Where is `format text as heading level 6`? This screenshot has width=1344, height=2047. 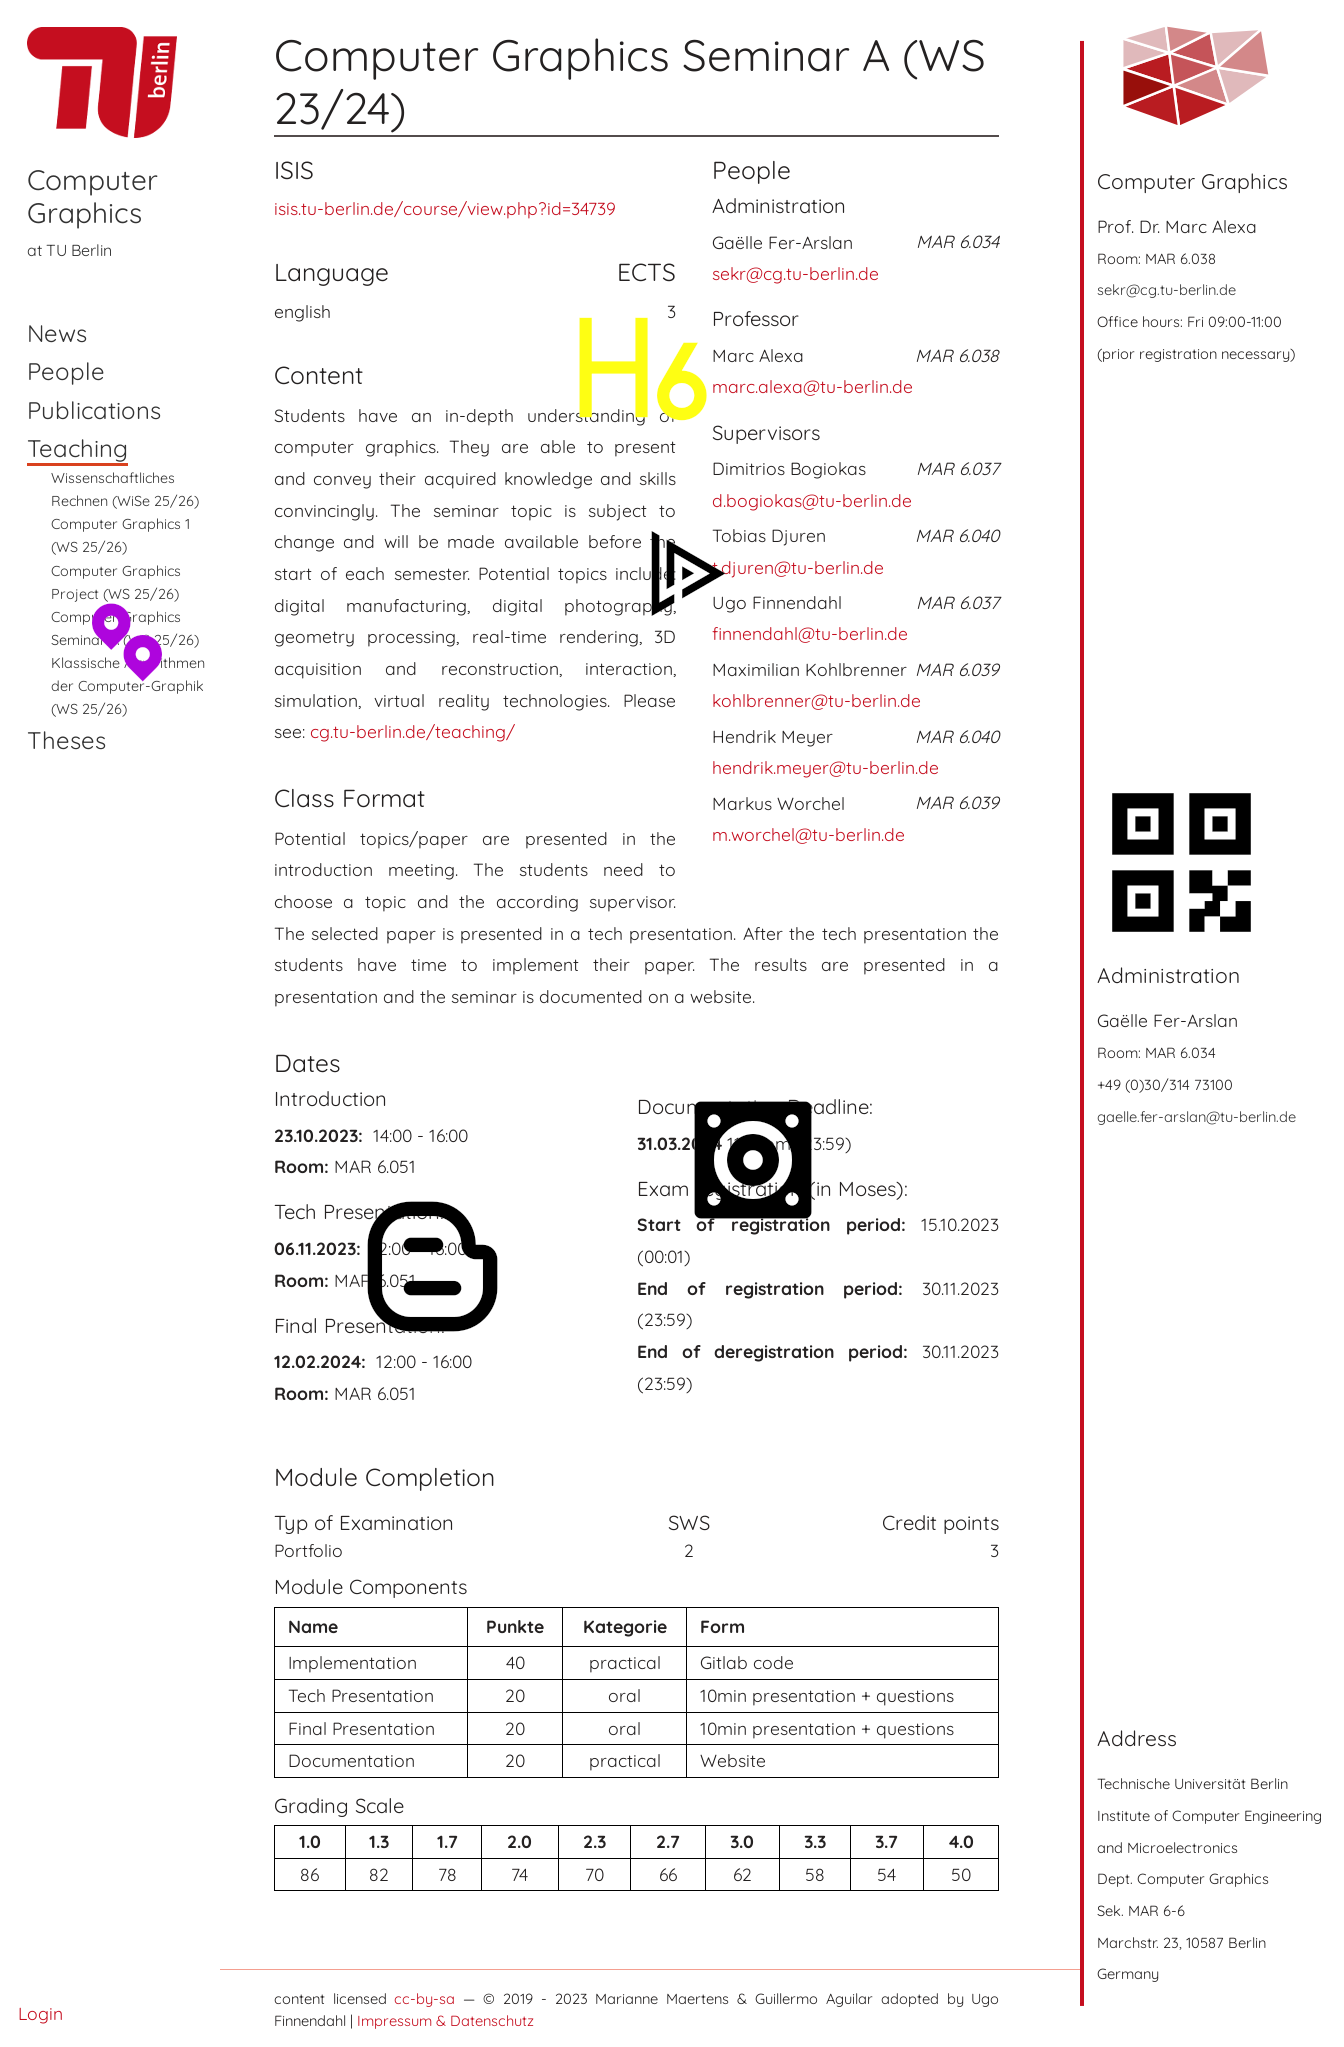
format text as heading level 6 is located at coordinates (641, 367).